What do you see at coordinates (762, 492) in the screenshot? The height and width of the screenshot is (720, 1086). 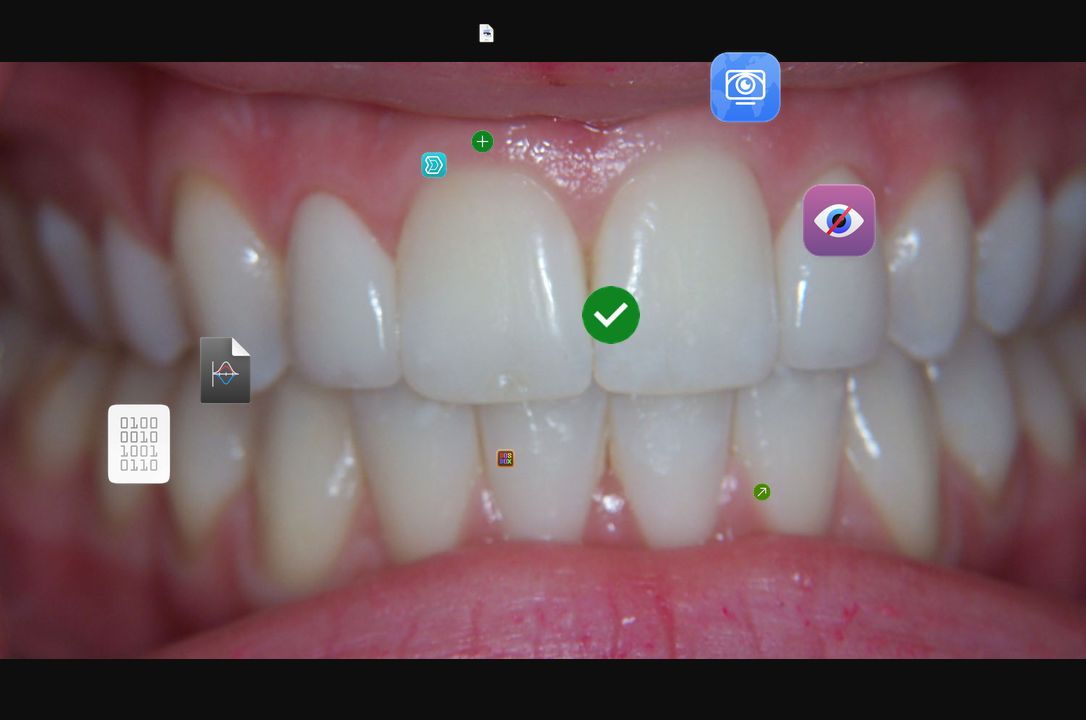 I see `indicates a symbolic link or shortcut to another file` at bounding box center [762, 492].